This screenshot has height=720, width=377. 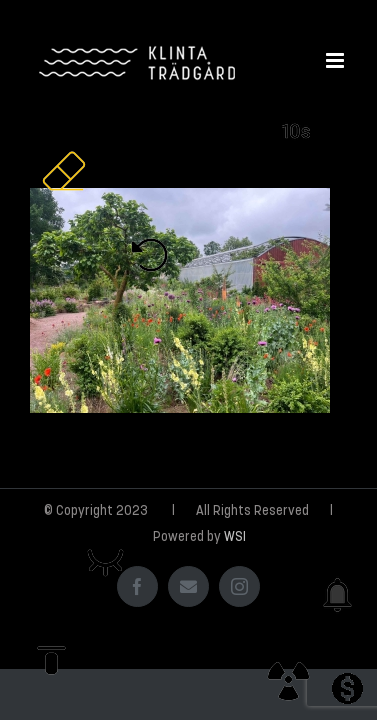 I want to click on view earnings or payment information, so click(x=347, y=688).